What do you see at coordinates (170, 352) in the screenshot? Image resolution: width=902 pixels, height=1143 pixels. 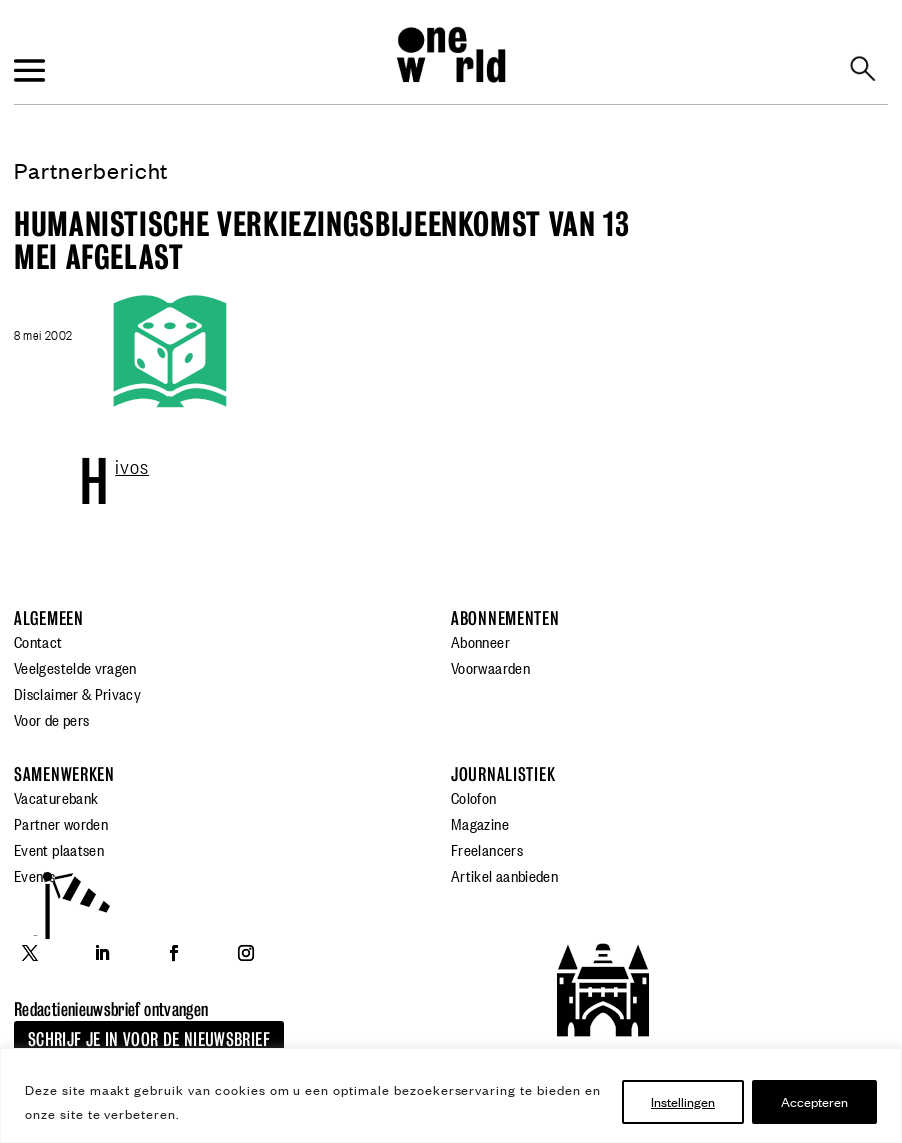 I see `view game rules and instructions` at bounding box center [170, 352].